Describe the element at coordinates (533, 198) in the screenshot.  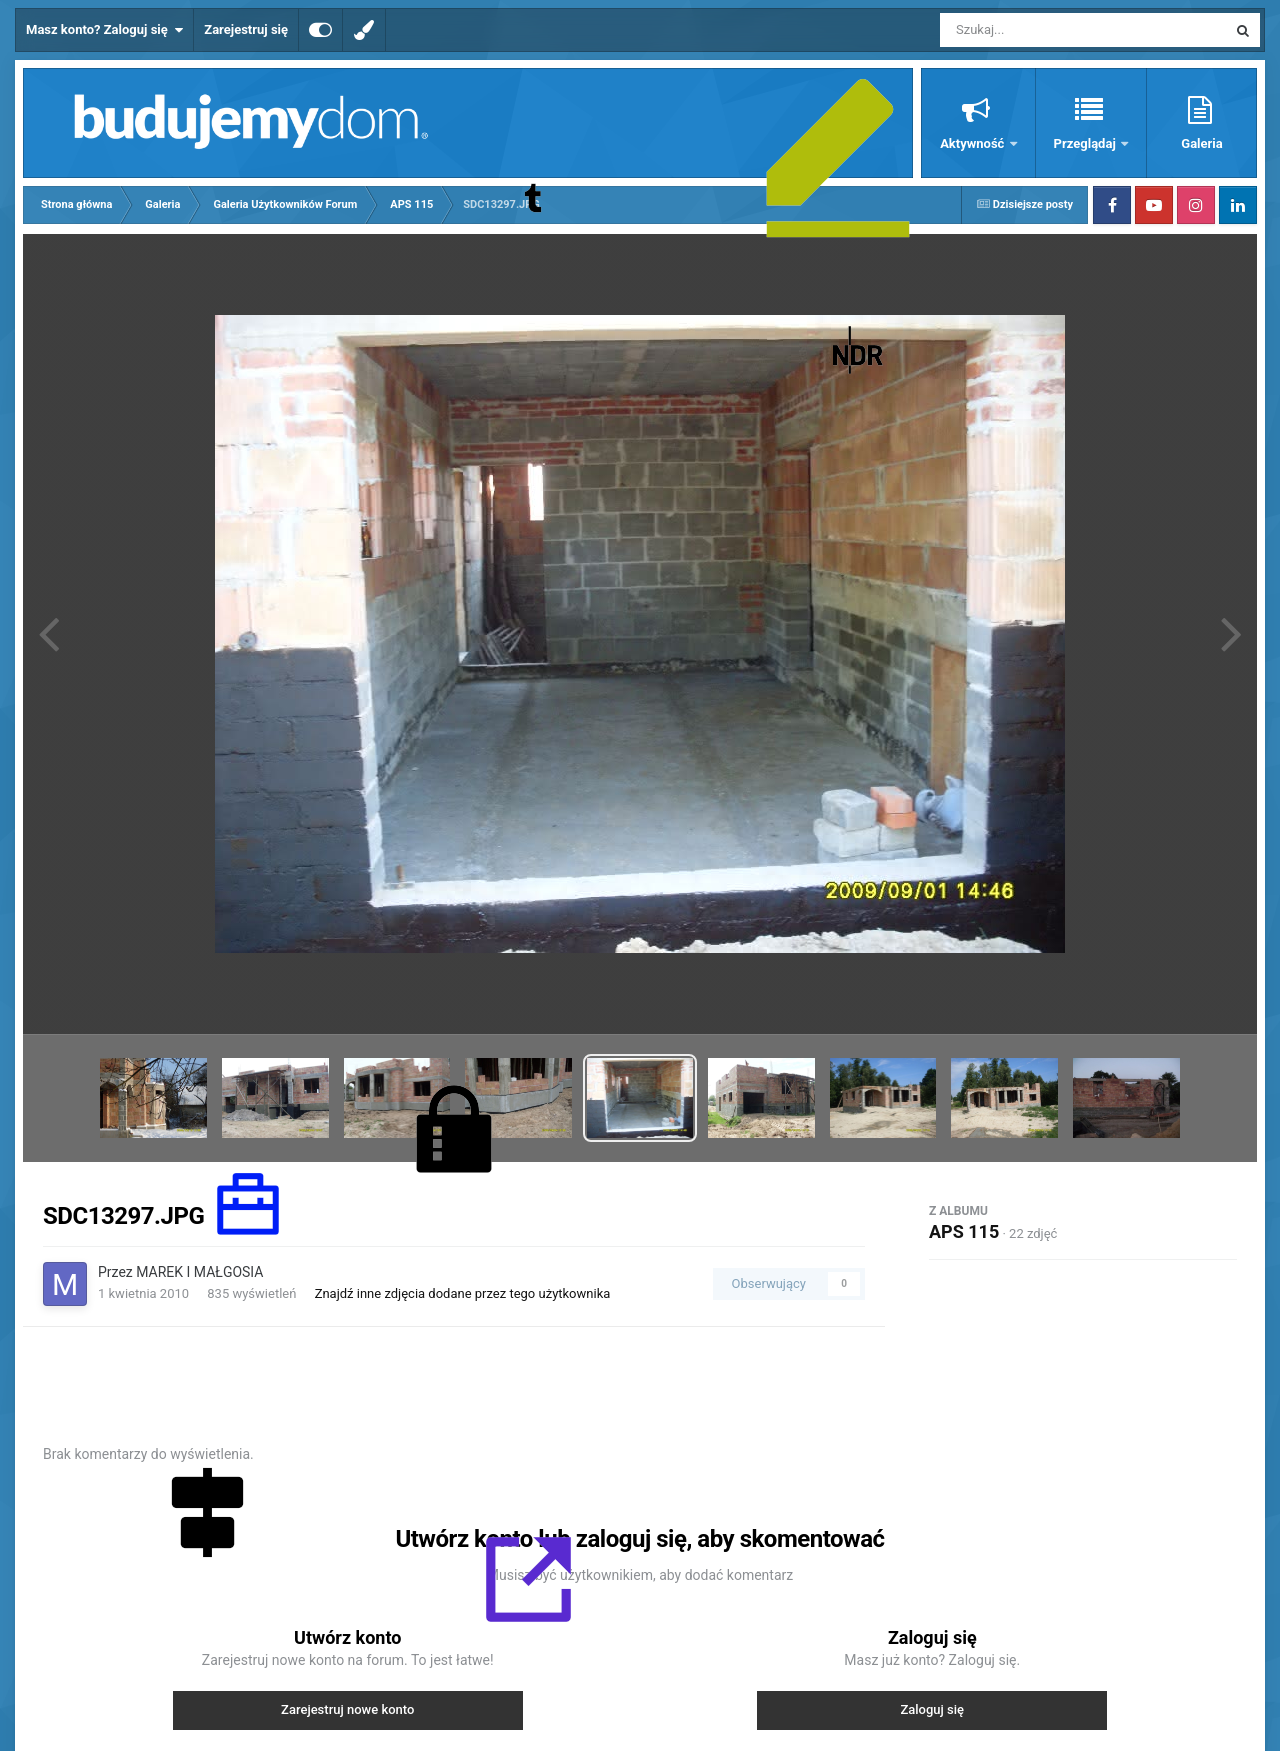
I see `open Tumblr app` at that location.